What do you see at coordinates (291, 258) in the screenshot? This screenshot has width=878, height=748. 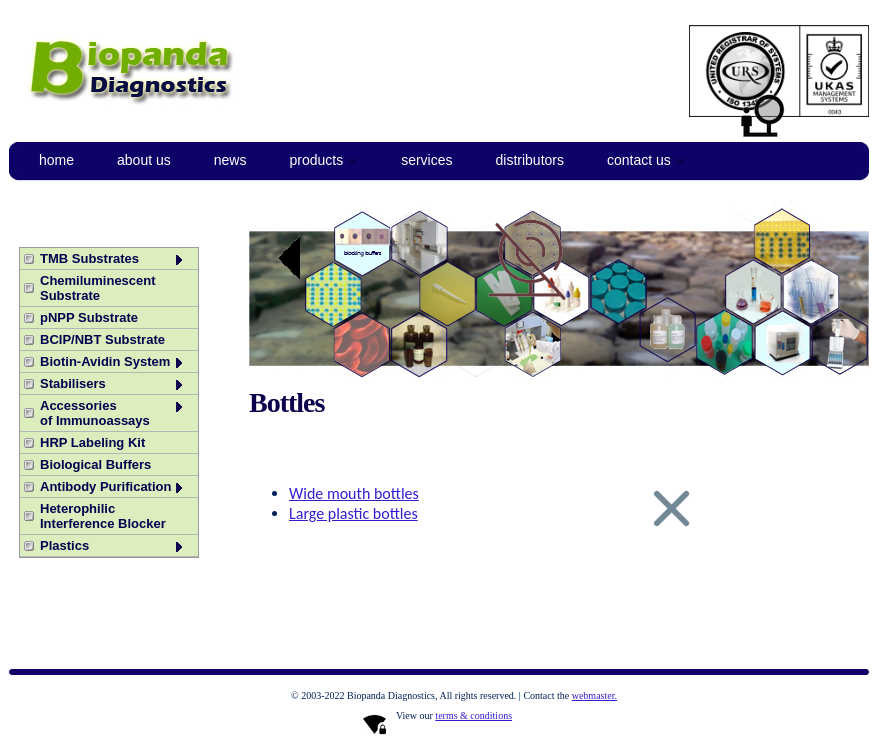 I see `navigate to the previous item or screen` at bounding box center [291, 258].